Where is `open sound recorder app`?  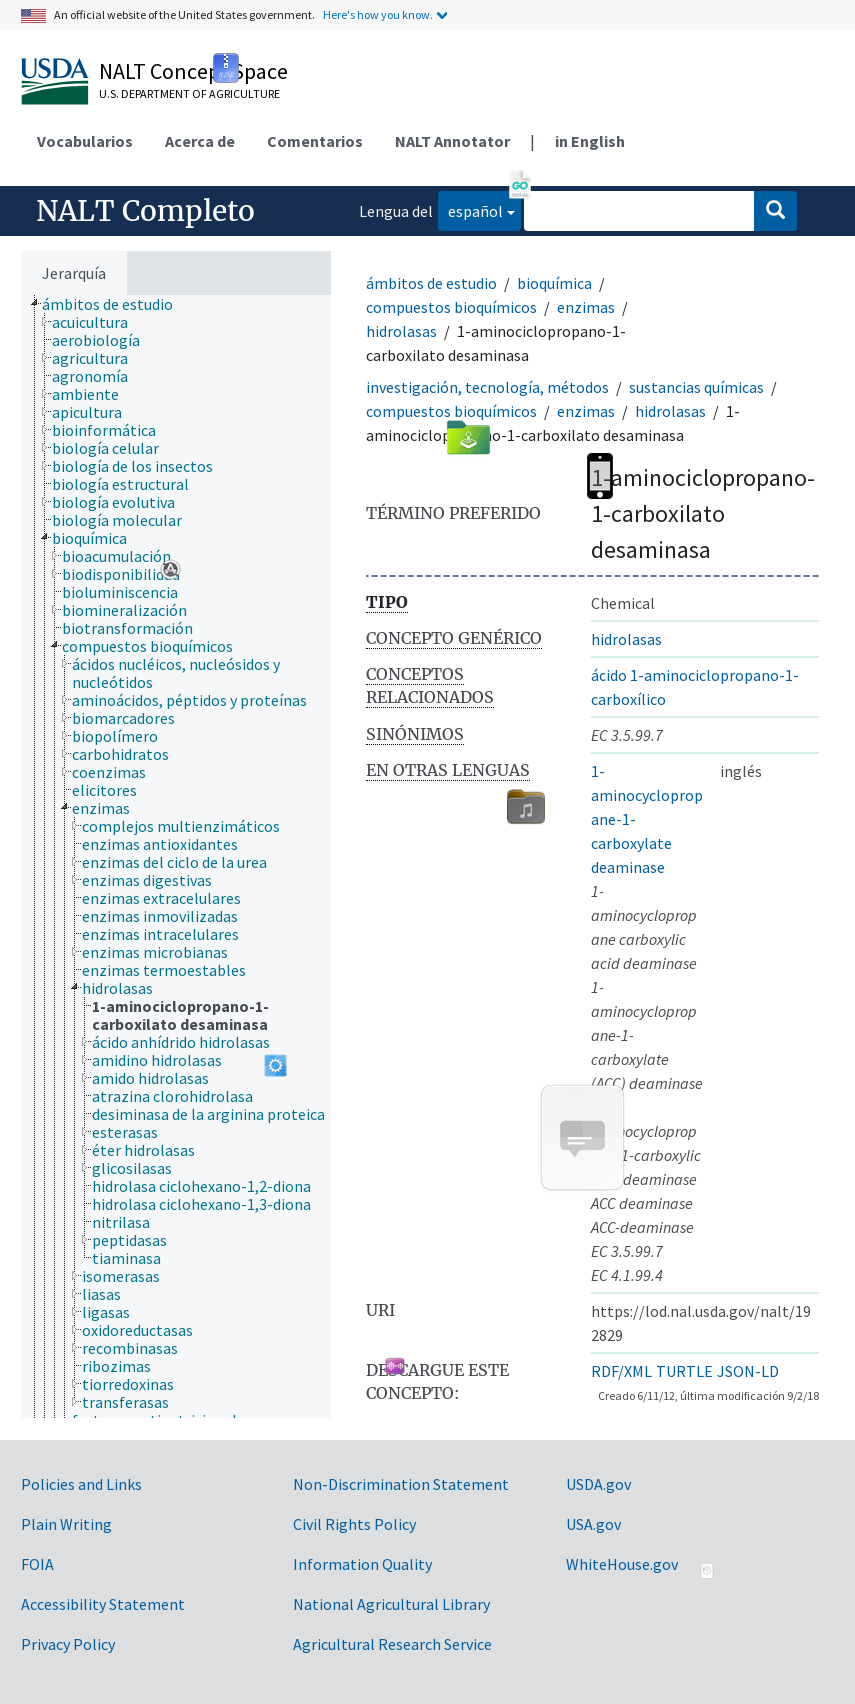
open sound recorder app is located at coordinates (395, 1366).